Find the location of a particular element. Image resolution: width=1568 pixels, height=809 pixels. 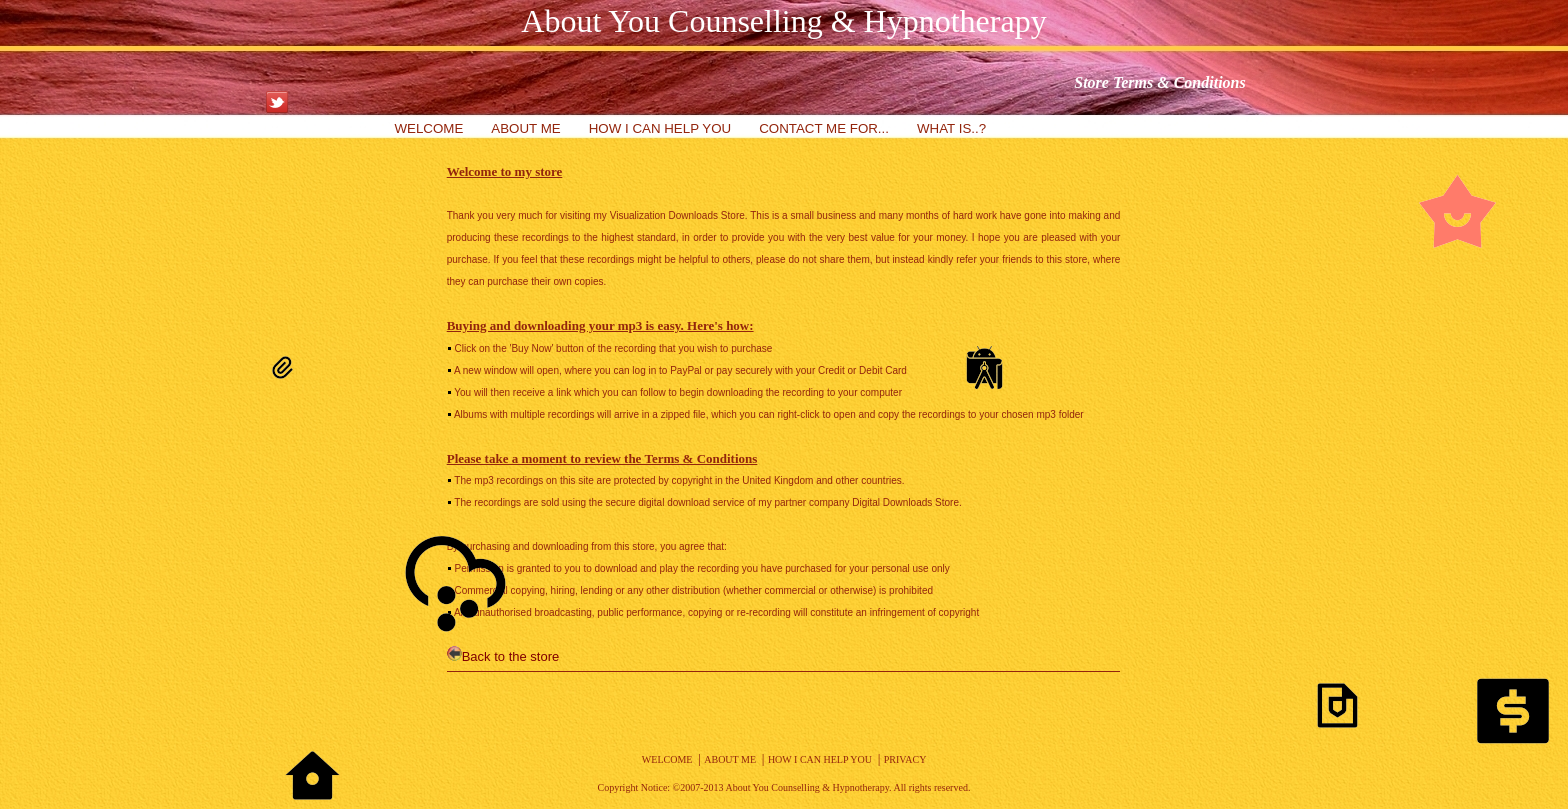

open android studio is located at coordinates (984, 367).